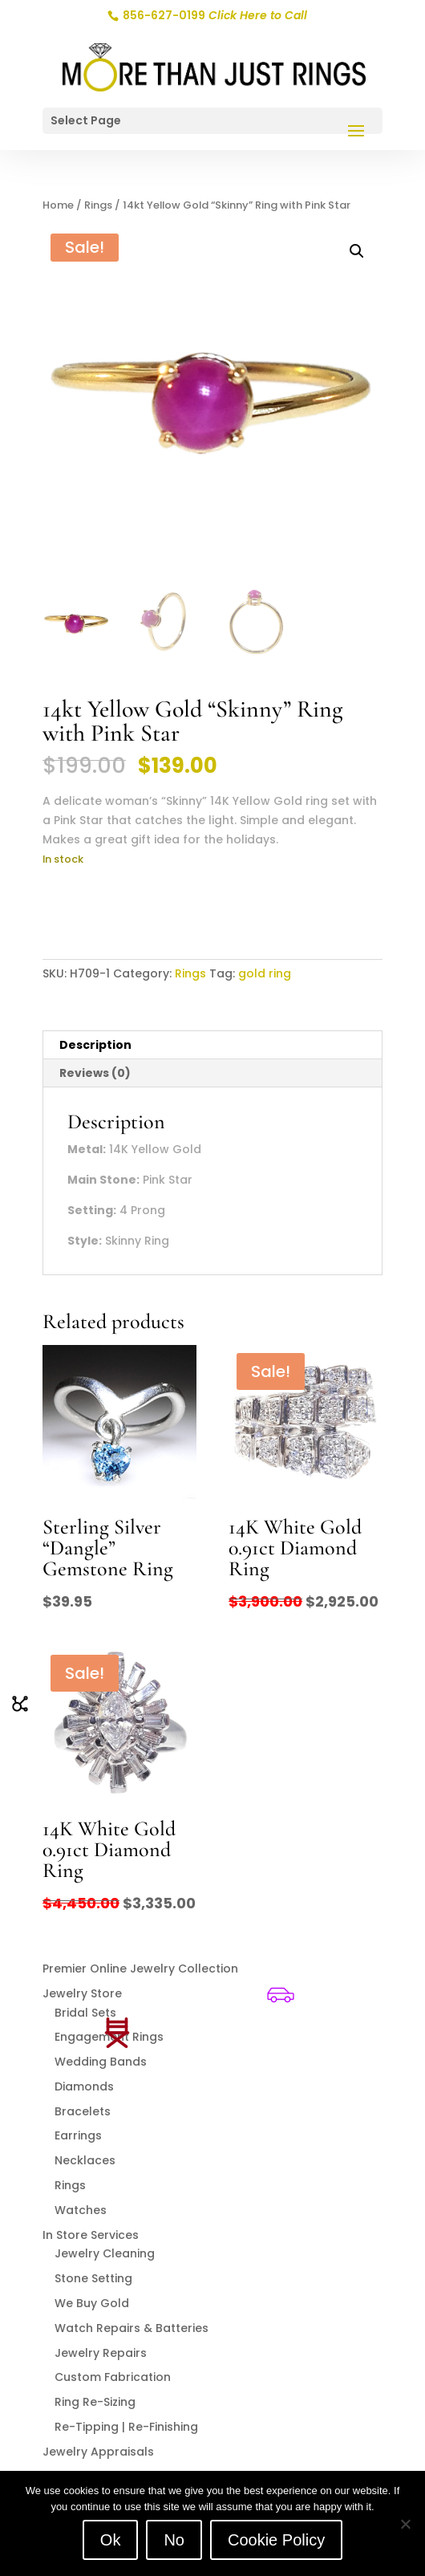 This screenshot has width=425, height=2576. What do you see at coordinates (117, 2033) in the screenshot?
I see `access director or filmmaker tools` at bounding box center [117, 2033].